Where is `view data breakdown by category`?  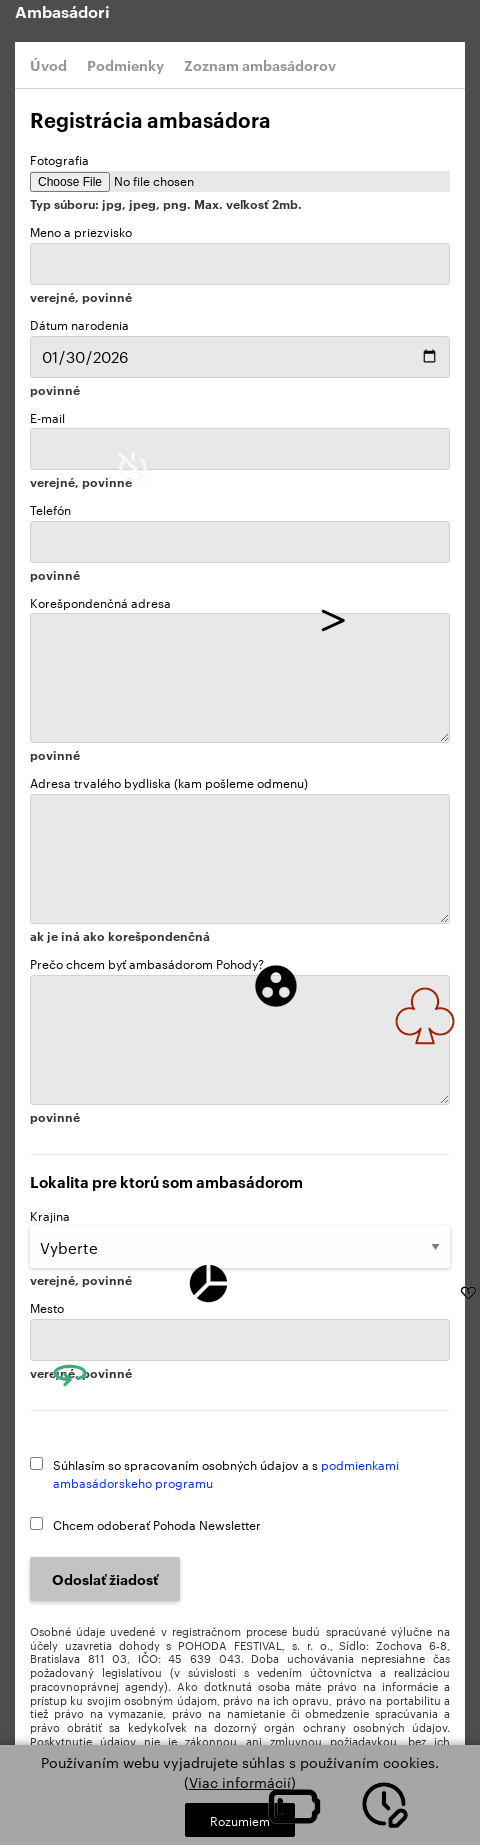 view data breakdown by category is located at coordinates (208, 1283).